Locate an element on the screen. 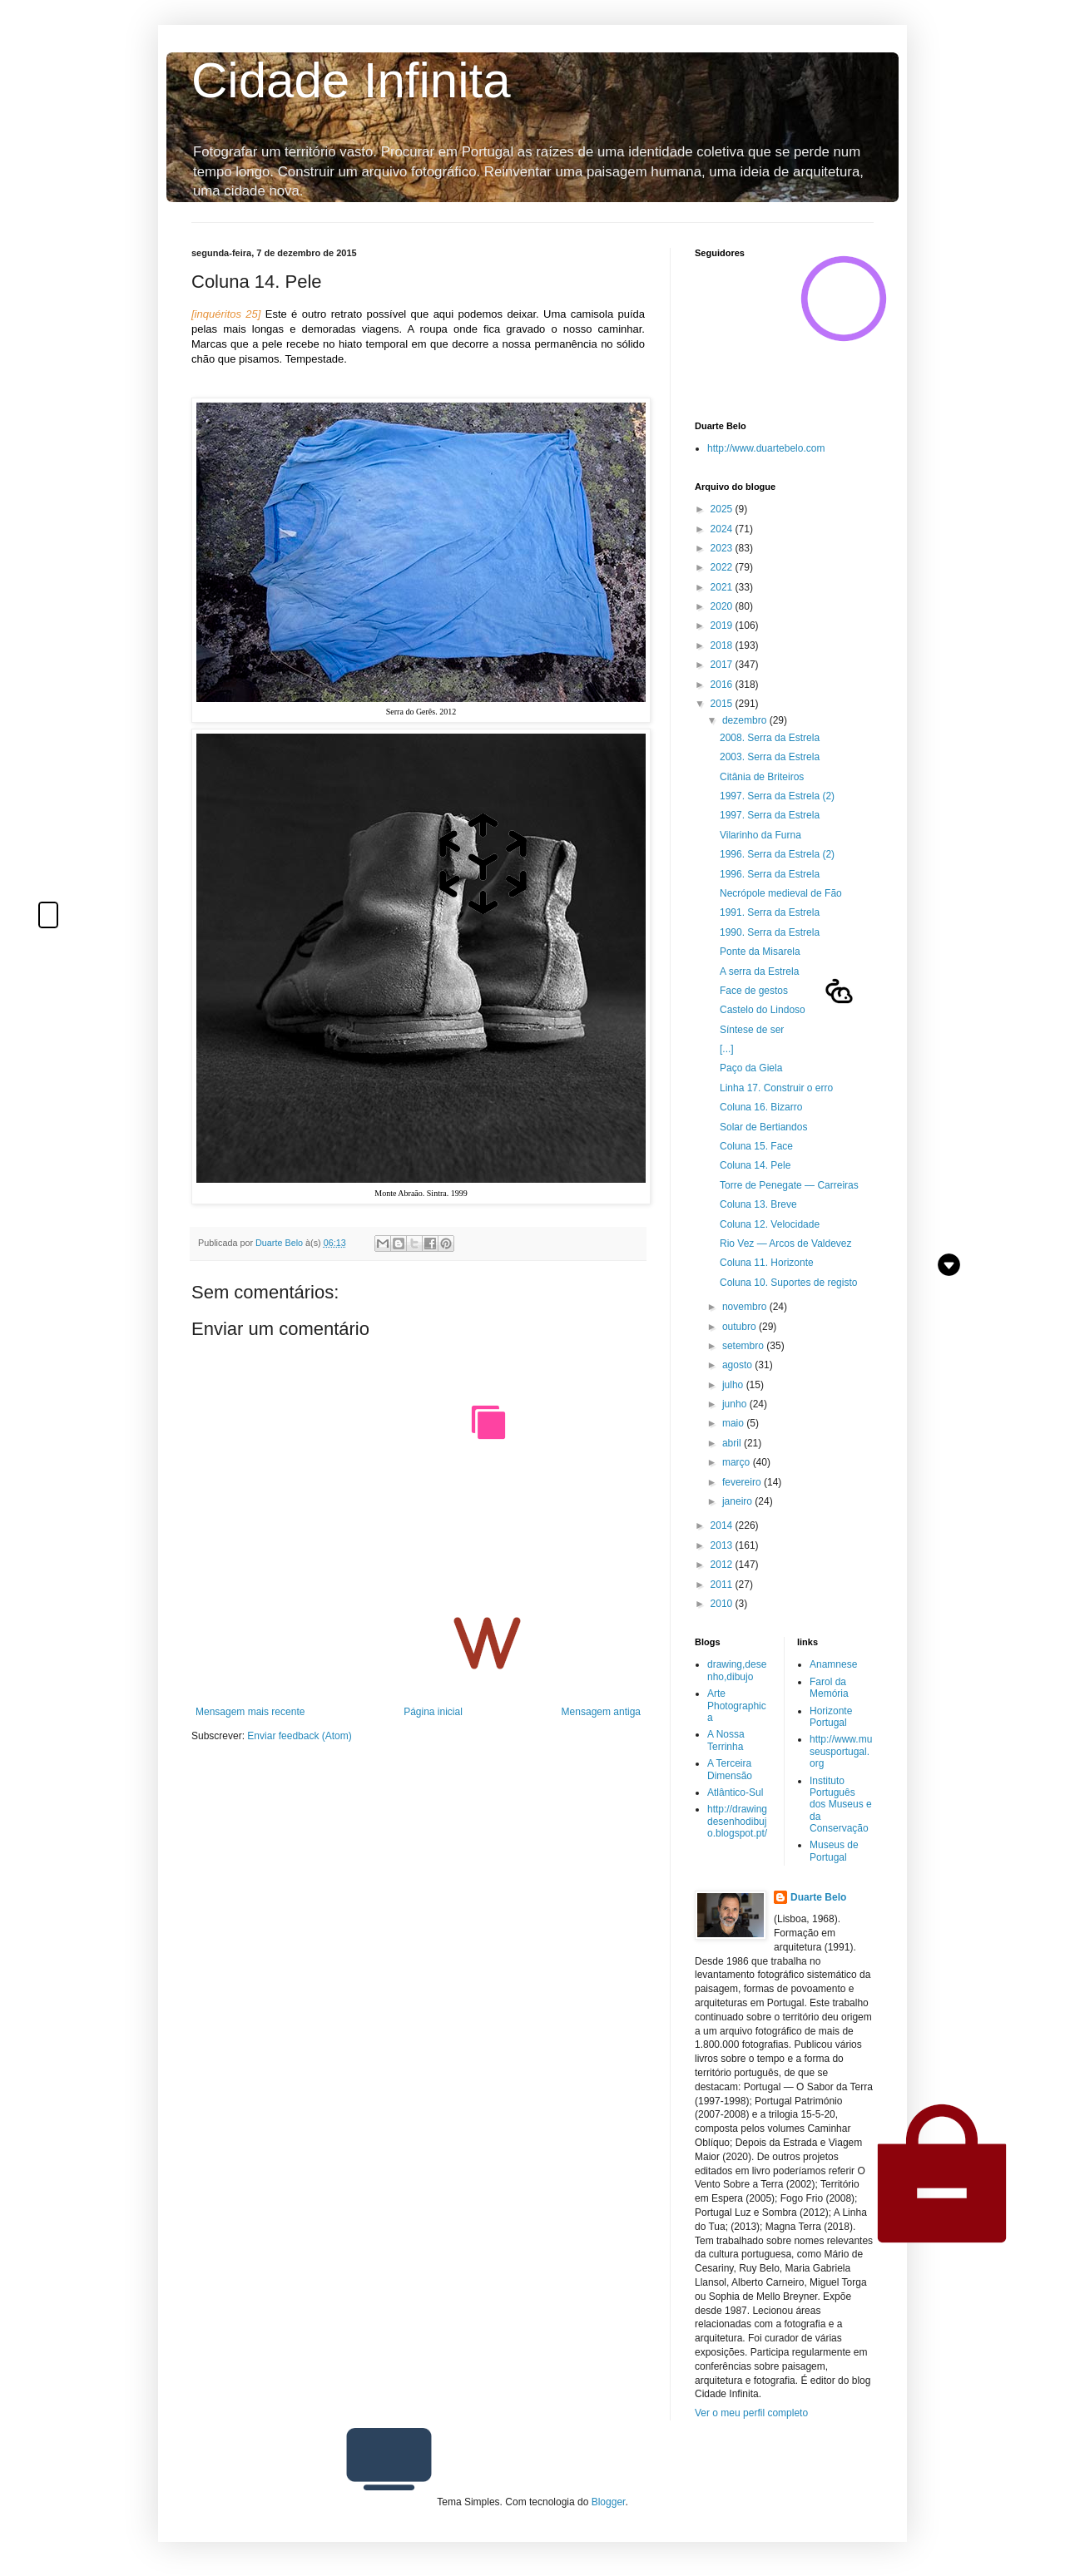 This screenshot has width=1065, height=2576. request pest control services for rodents is located at coordinates (839, 991).